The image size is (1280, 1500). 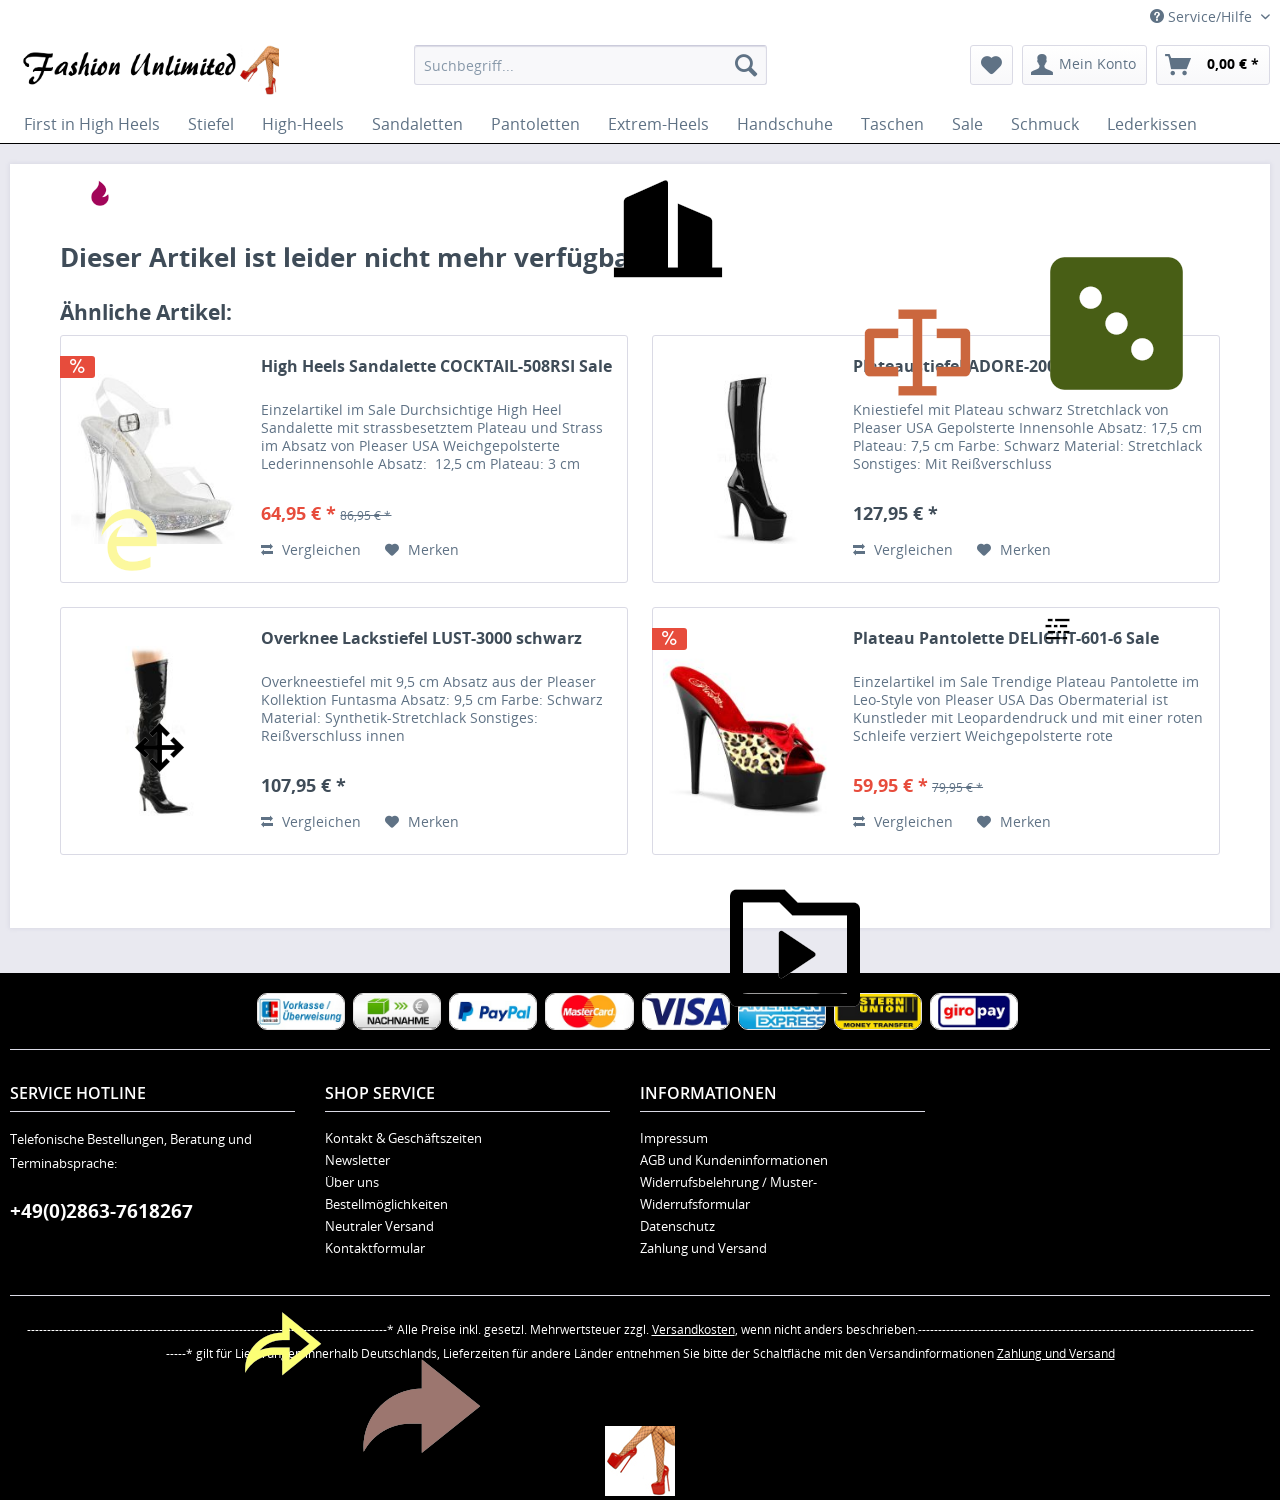 What do you see at coordinates (159, 747) in the screenshot?
I see `drag to reposition element` at bounding box center [159, 747].